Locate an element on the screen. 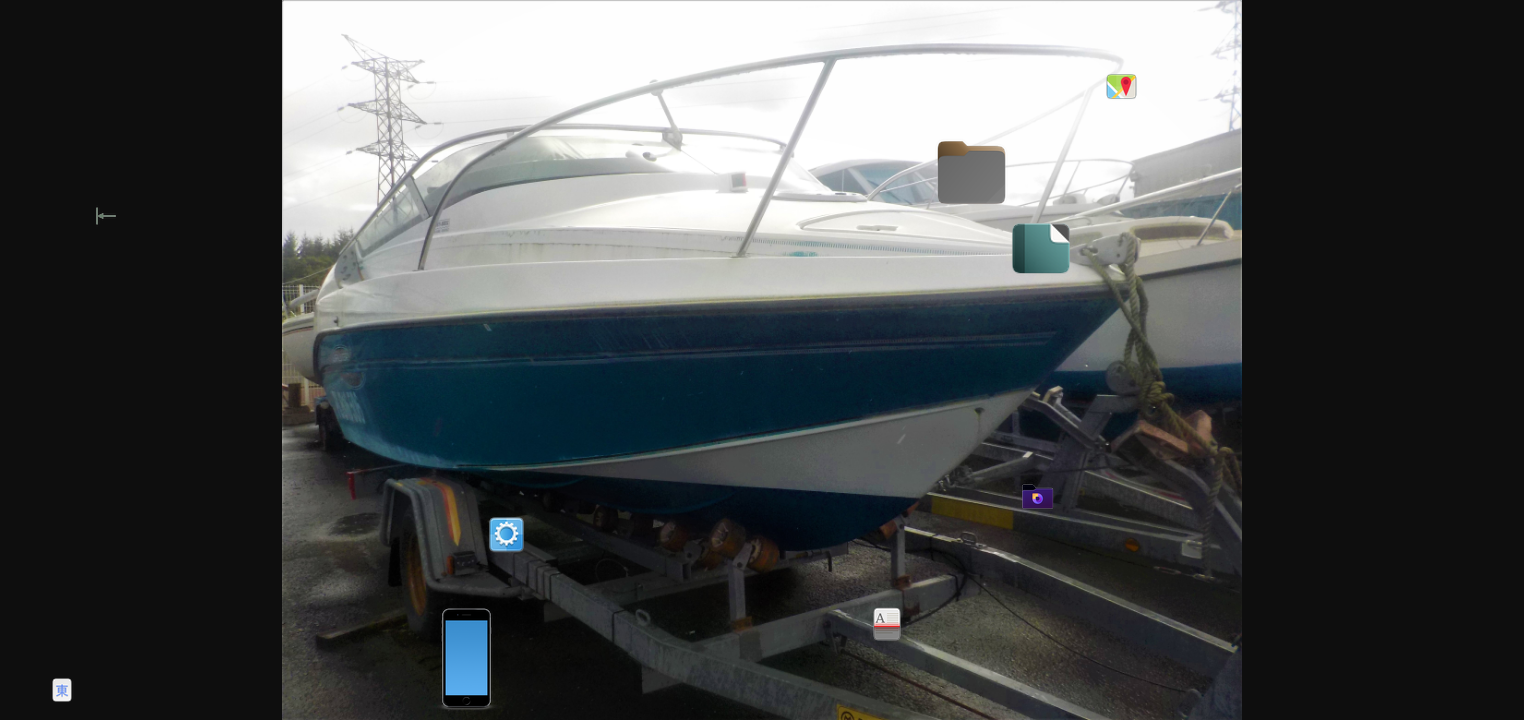  open folder to view contents is located at coordinates (971, 172).